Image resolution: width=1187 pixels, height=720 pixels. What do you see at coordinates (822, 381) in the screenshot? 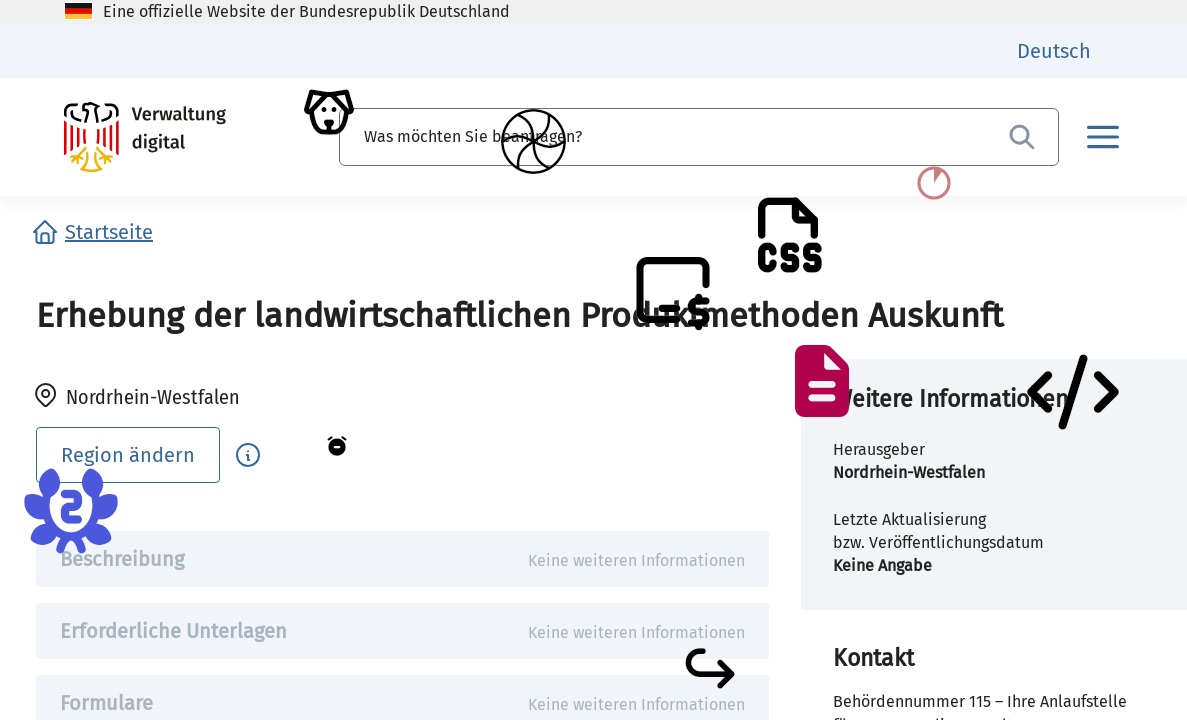
I see `view document details` at bounding box center [822, 381].